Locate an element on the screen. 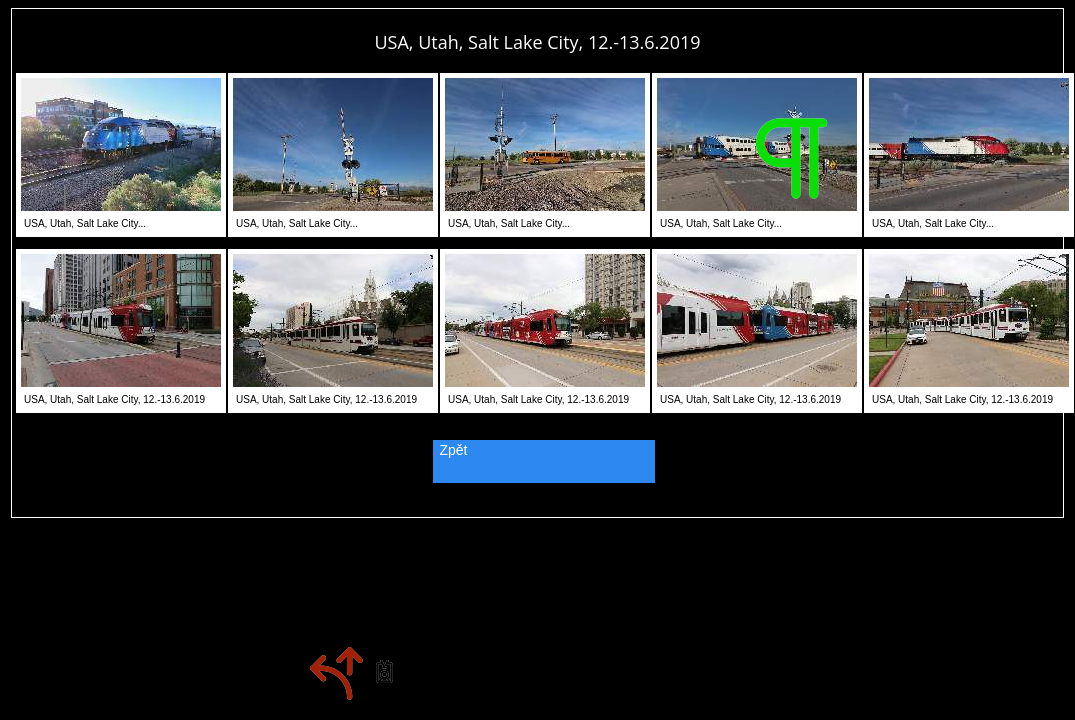  view employee badge or identification is located at coordinates (384, 671).